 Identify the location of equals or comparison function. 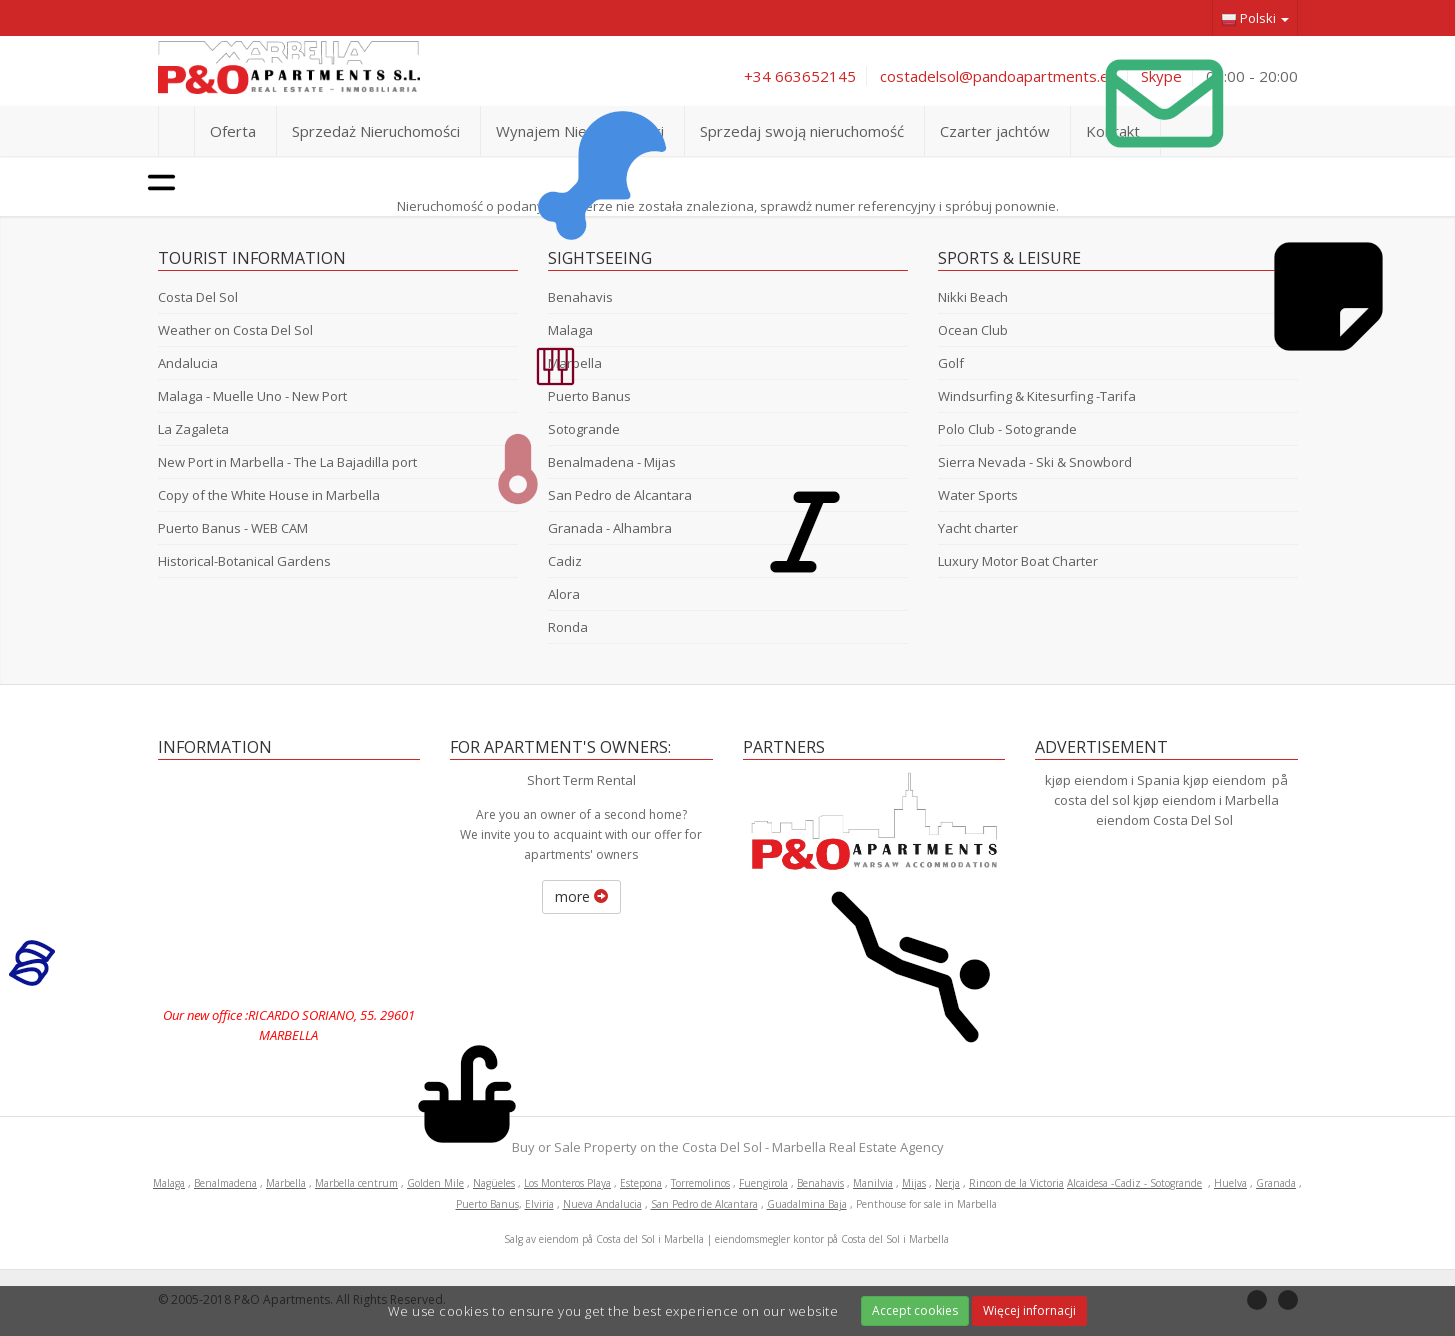
(161, 182).